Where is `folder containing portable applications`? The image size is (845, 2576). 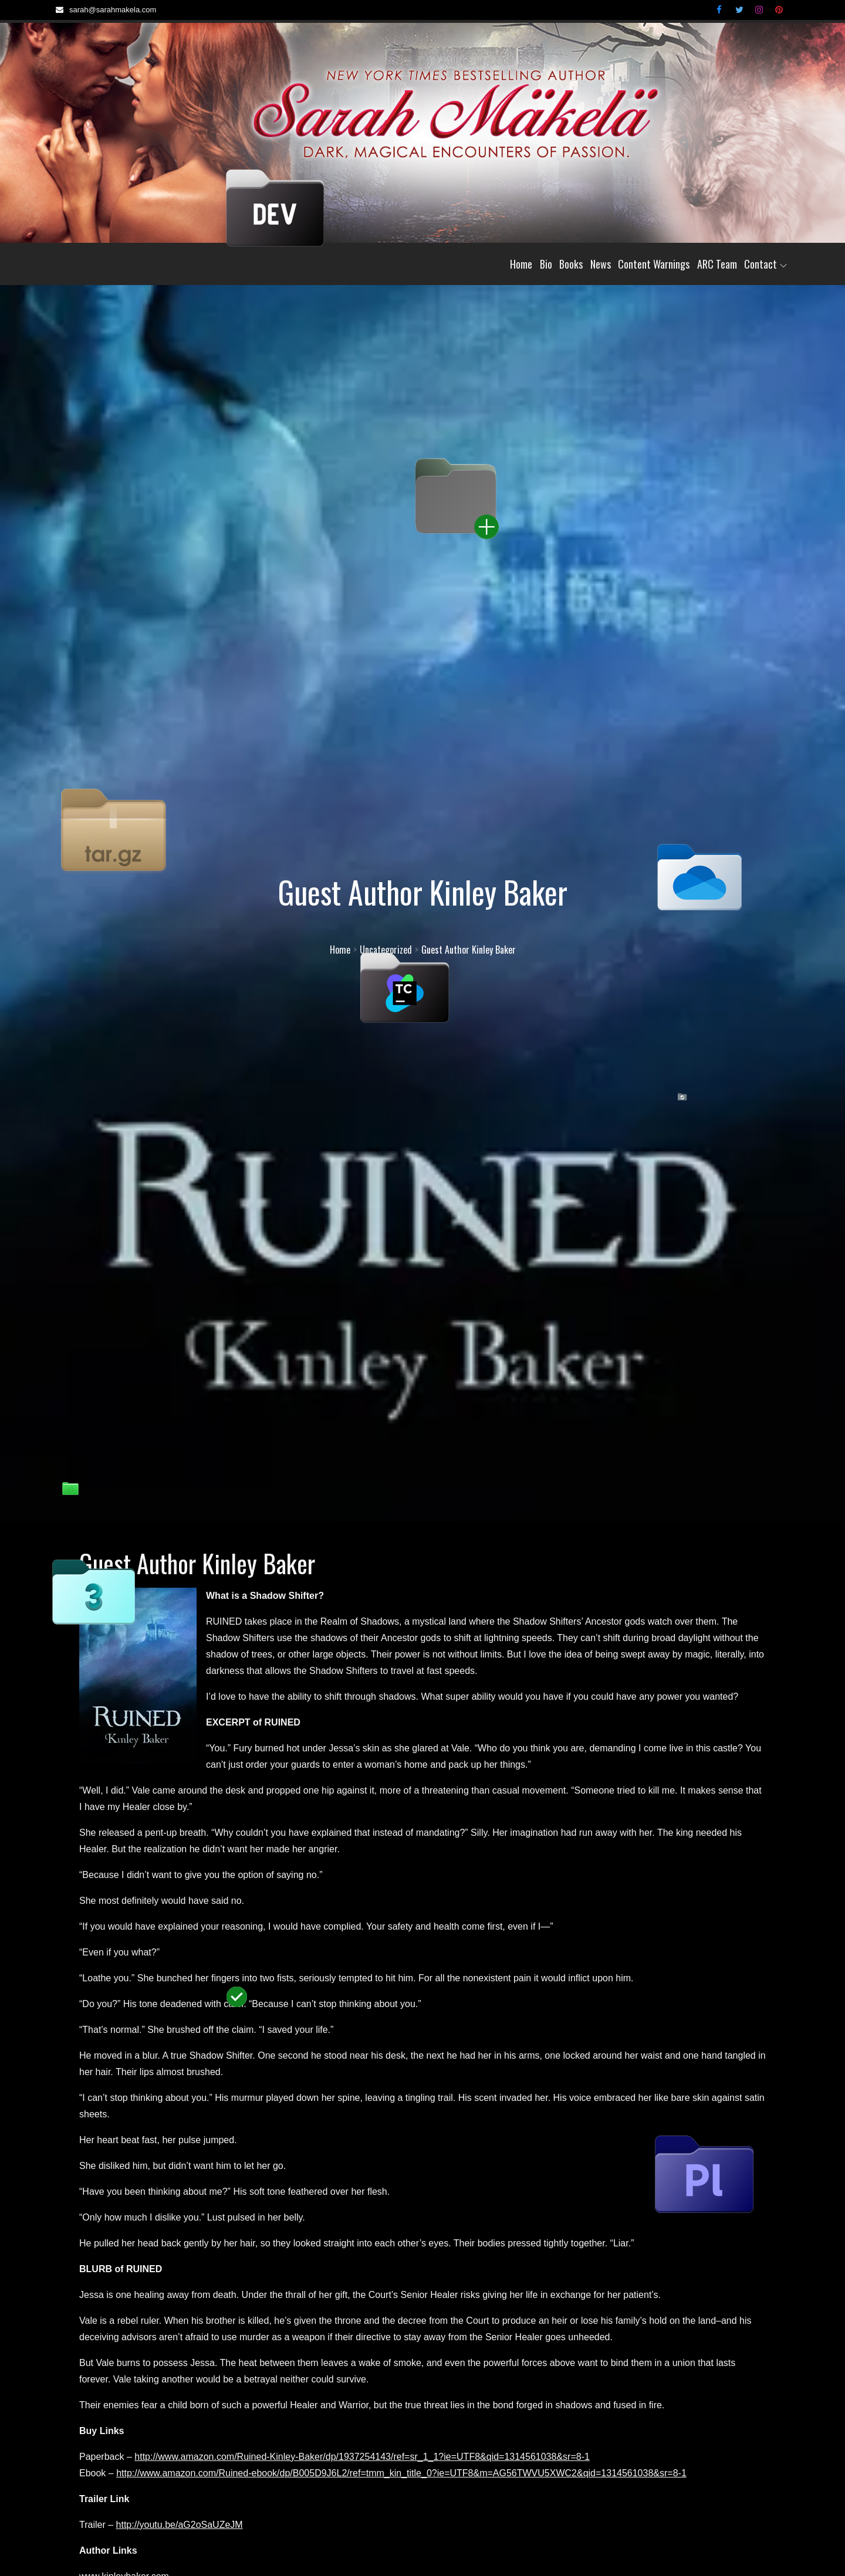 folder containing portable applications is located at coordinates (682, 1097).